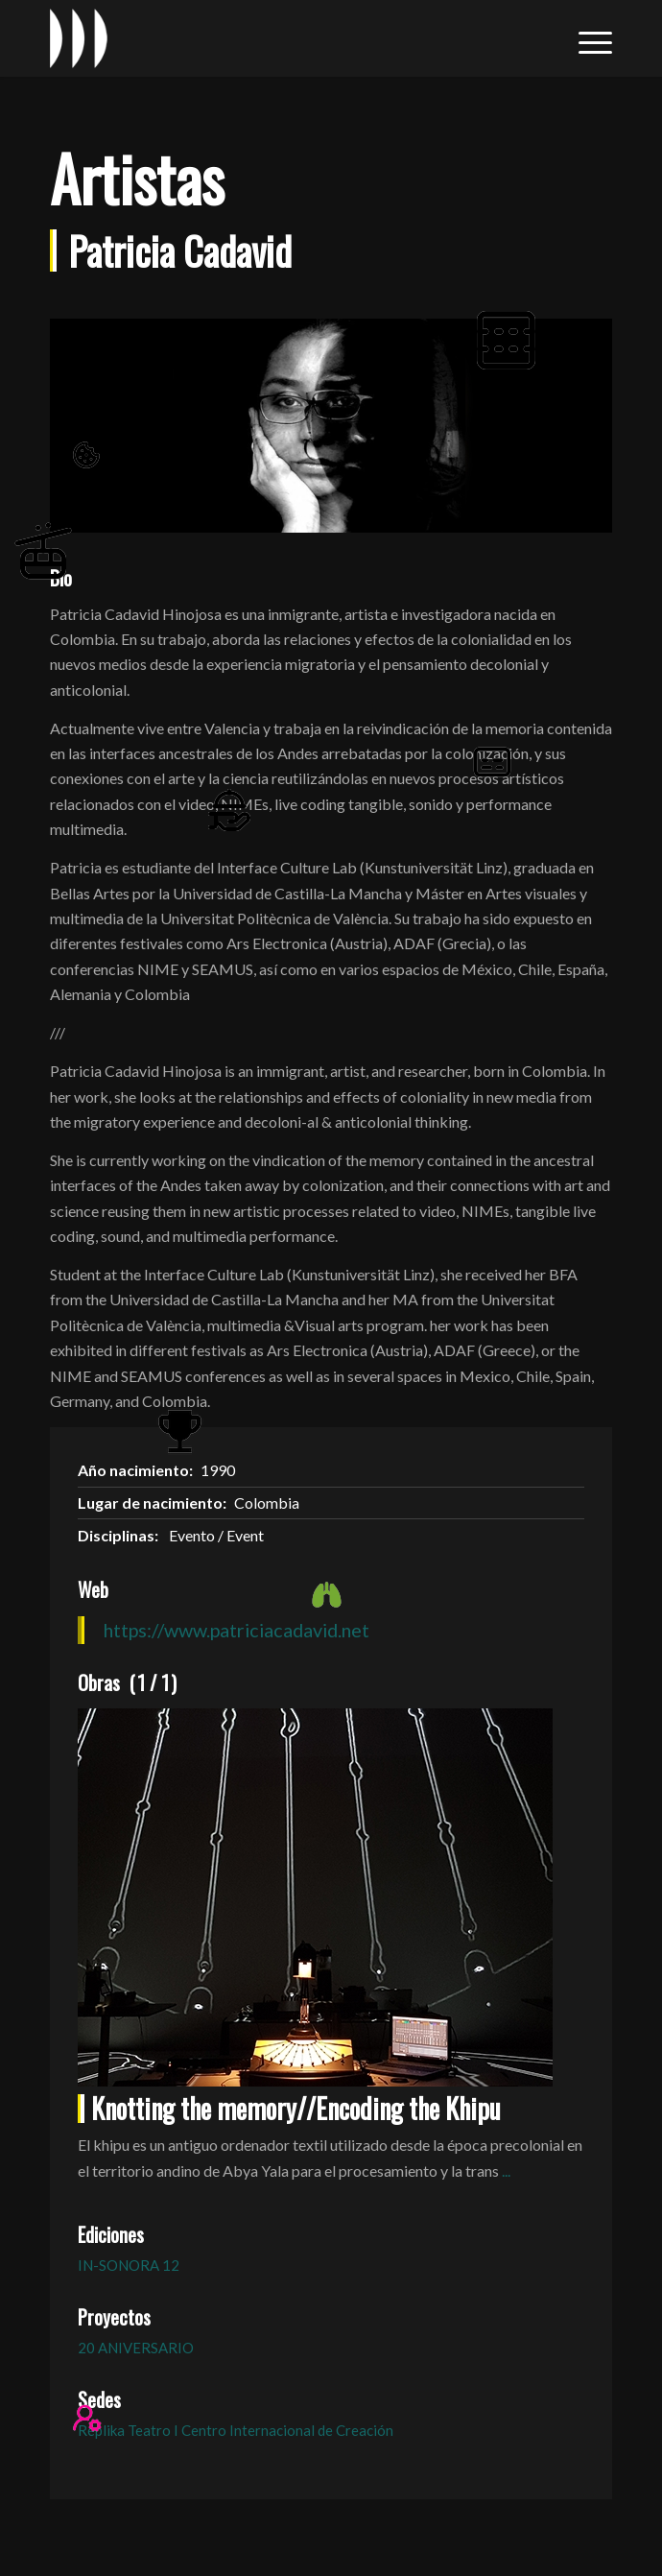  I want to click on toggle top and bottom panel layout, so click(506, 340).